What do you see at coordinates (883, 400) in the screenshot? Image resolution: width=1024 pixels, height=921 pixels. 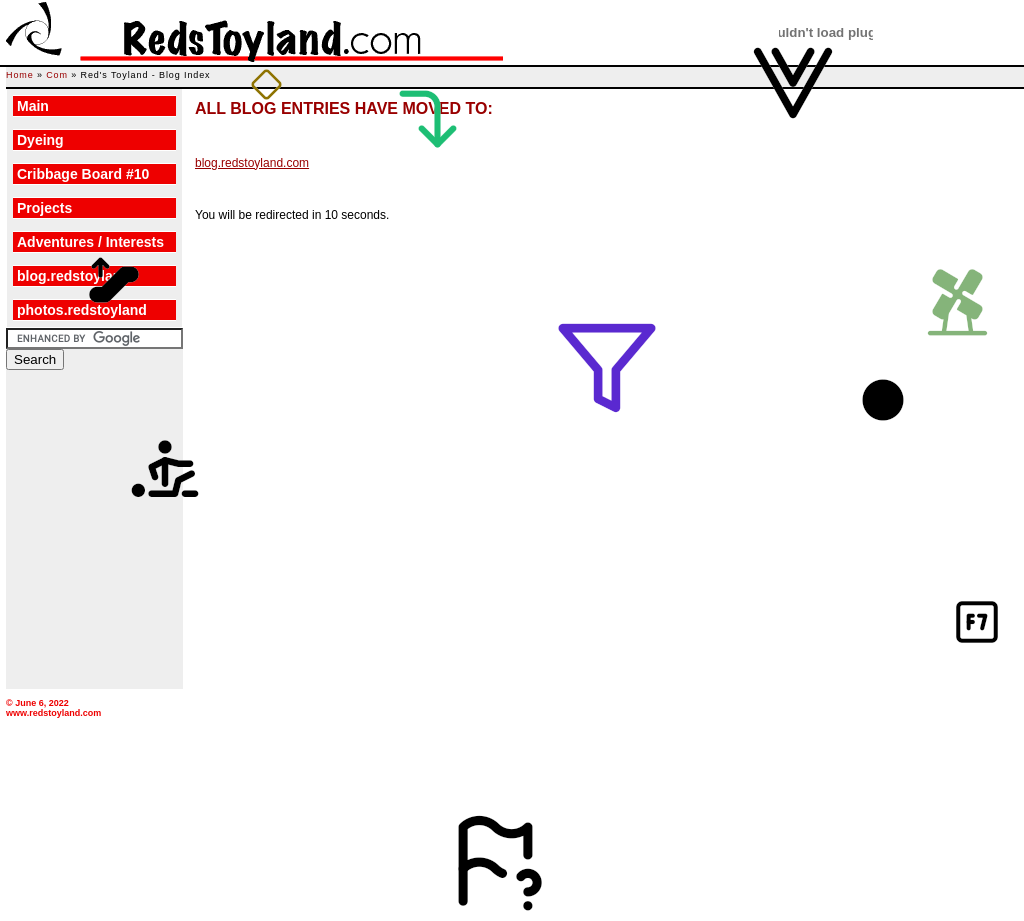 I see `indicates an unread notification or message` at bounding box center [883, 400].